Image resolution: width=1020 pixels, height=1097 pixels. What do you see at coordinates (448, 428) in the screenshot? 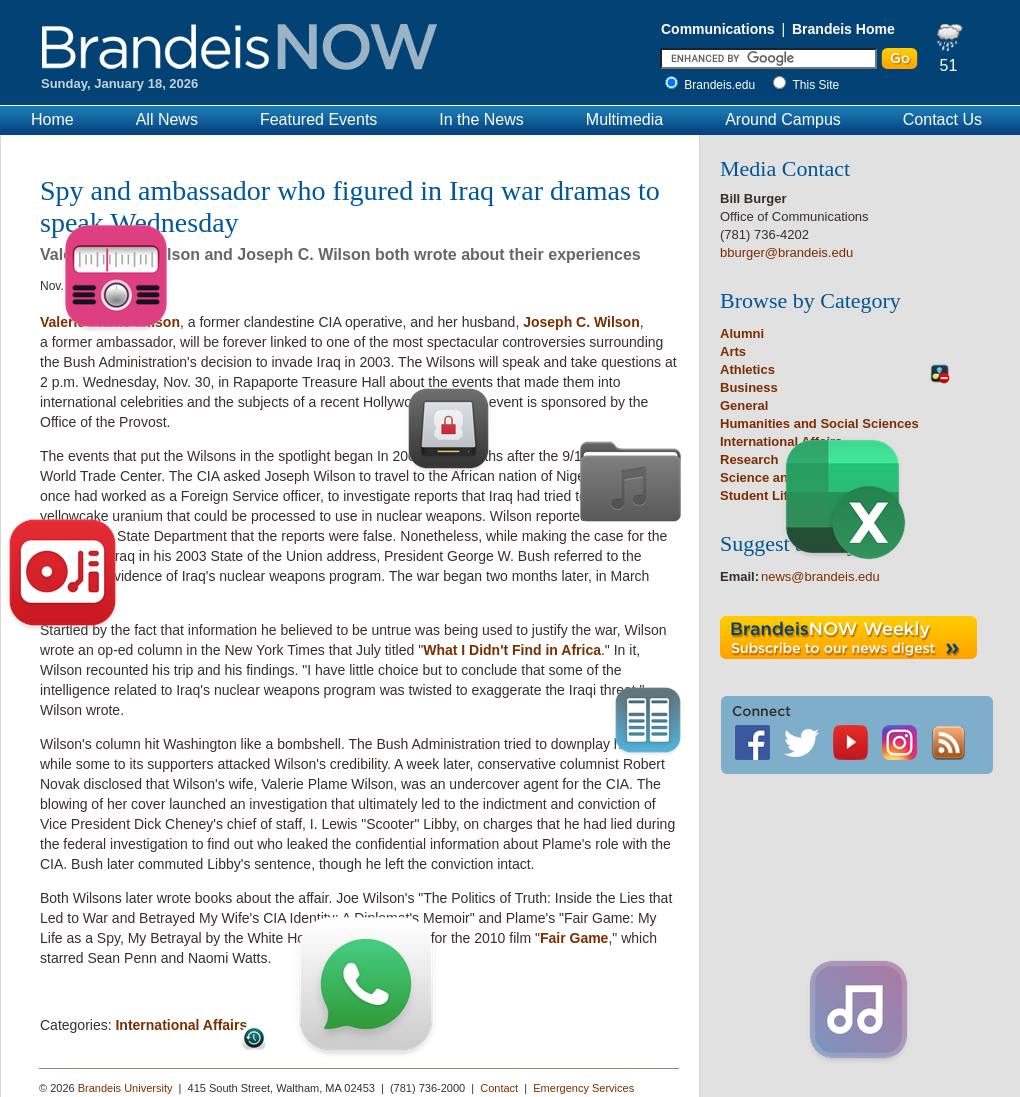
I see `access encryption and security settings` at bounding box center [448, 428].